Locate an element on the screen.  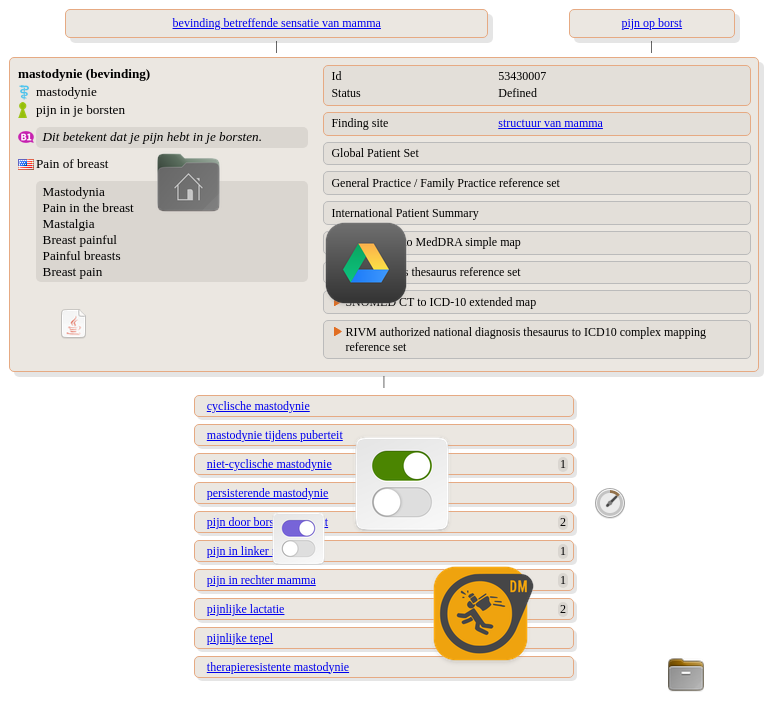
open Google Drive app is located at coordinates (366, 263).